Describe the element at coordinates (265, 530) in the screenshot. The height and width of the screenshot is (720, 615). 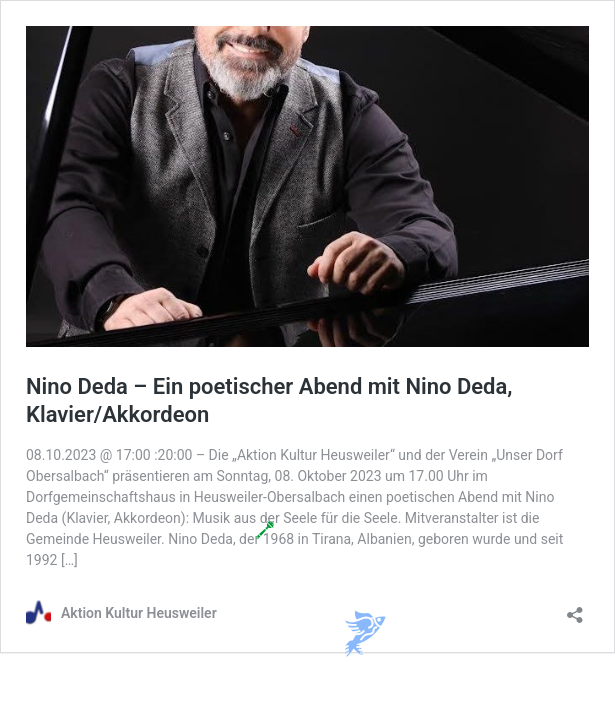
I see `select holy water sprinkler item` at that location.